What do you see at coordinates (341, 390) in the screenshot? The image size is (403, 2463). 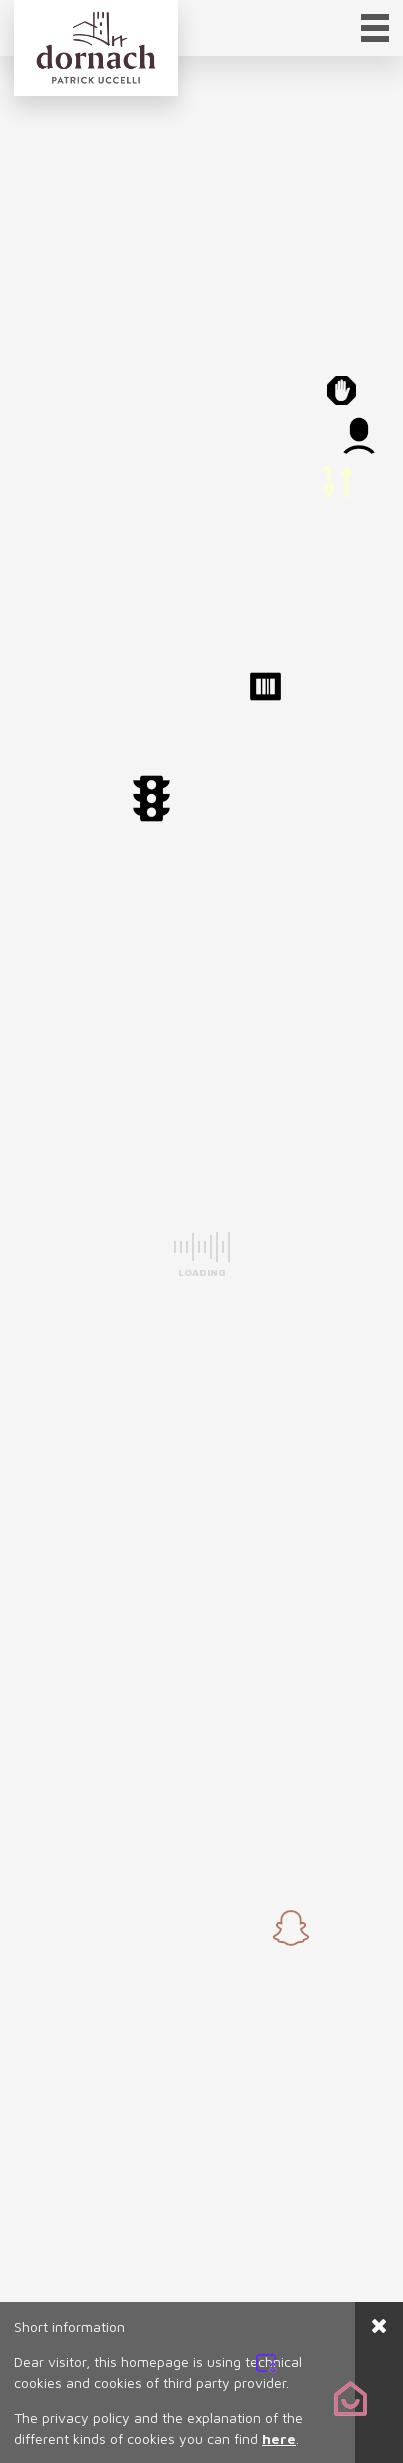 I see `adblock browser extension logo` at bounding box center [341, 390].